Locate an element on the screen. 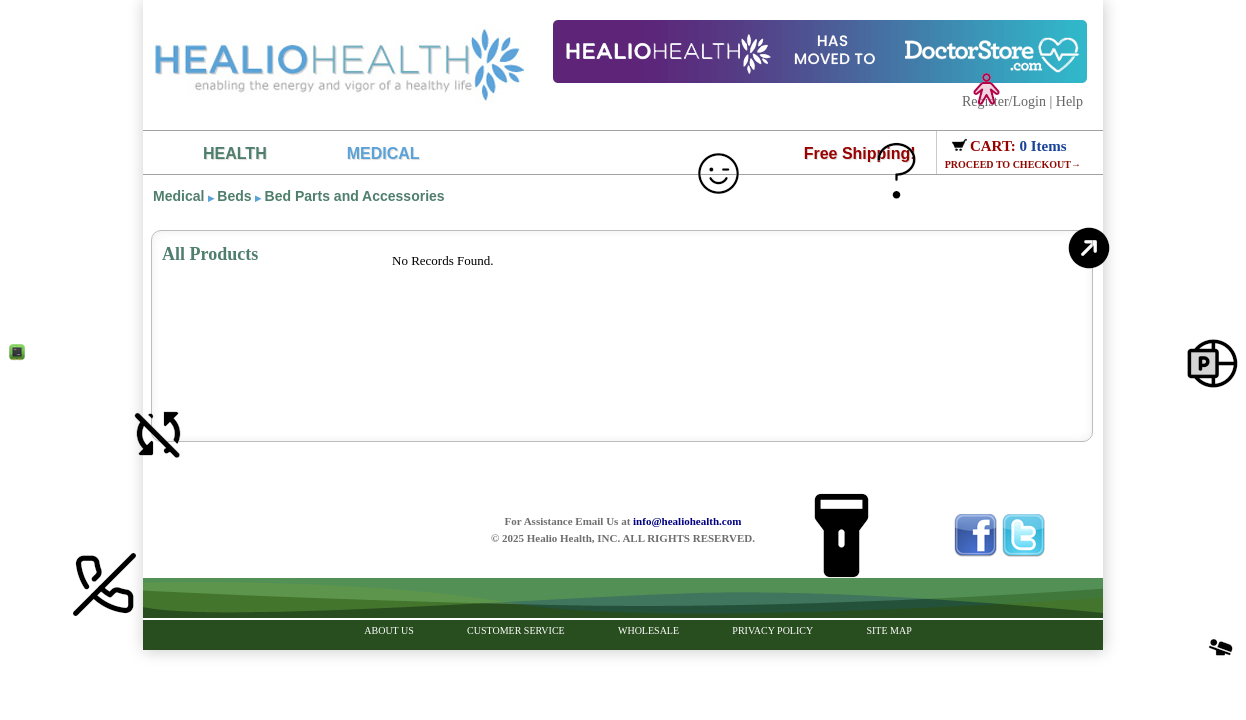  view system memory usage is located at coordinates (17, 352).